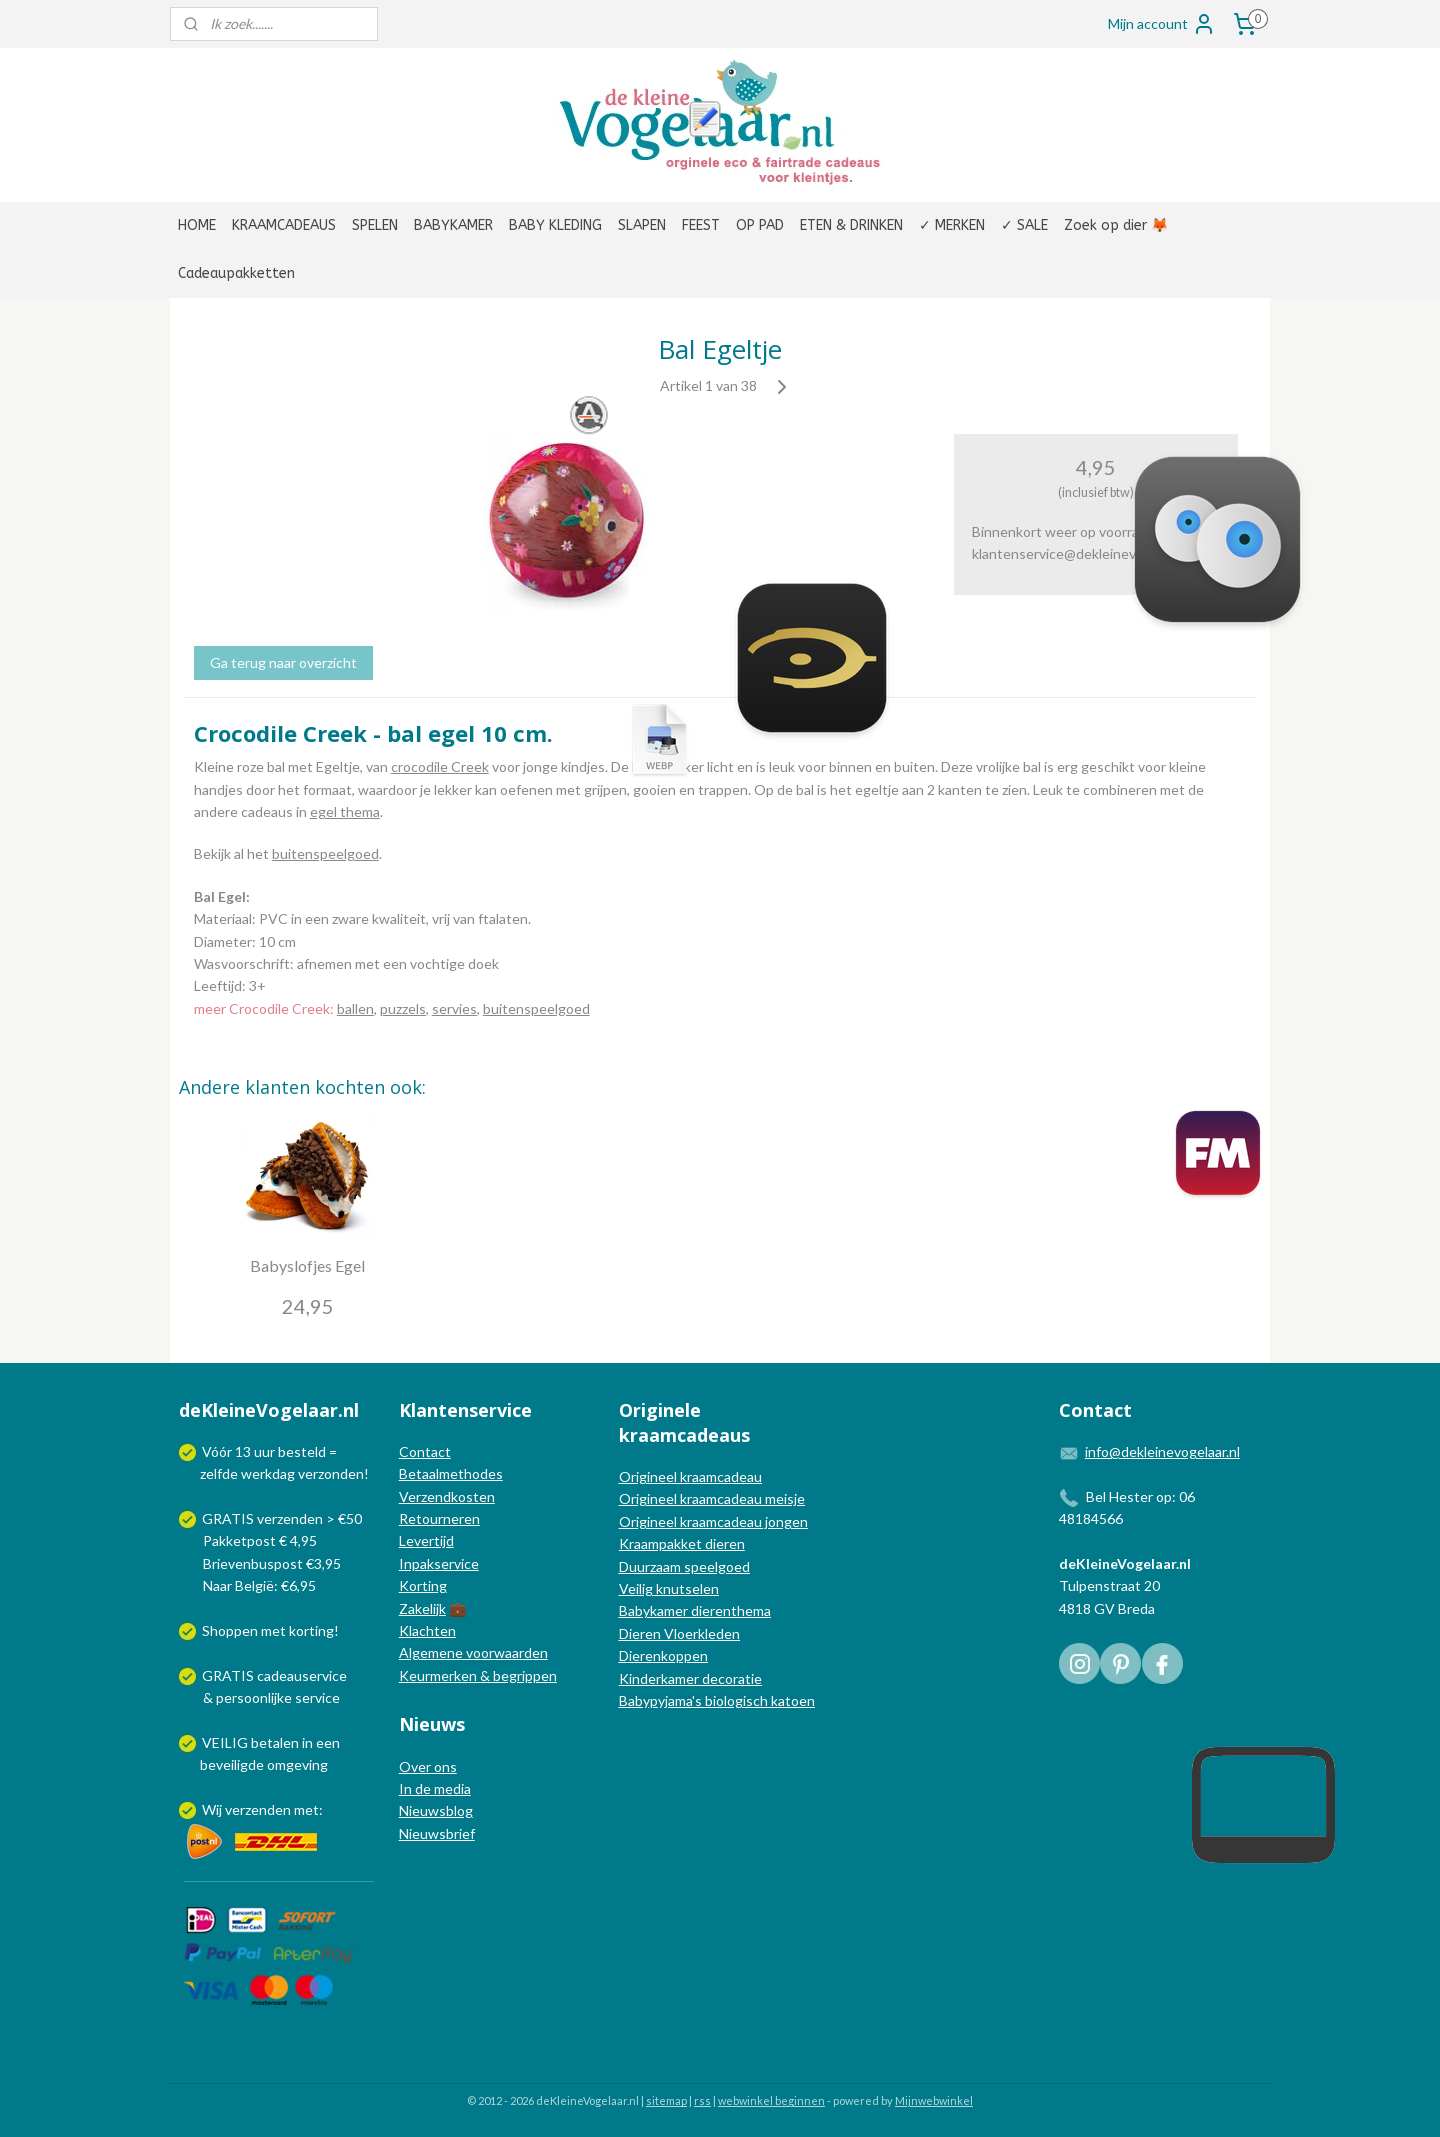 Image resolution: width=1440 pixels, height=2137 pixels. I want to click on open football manager app, so click(1218, 1153).